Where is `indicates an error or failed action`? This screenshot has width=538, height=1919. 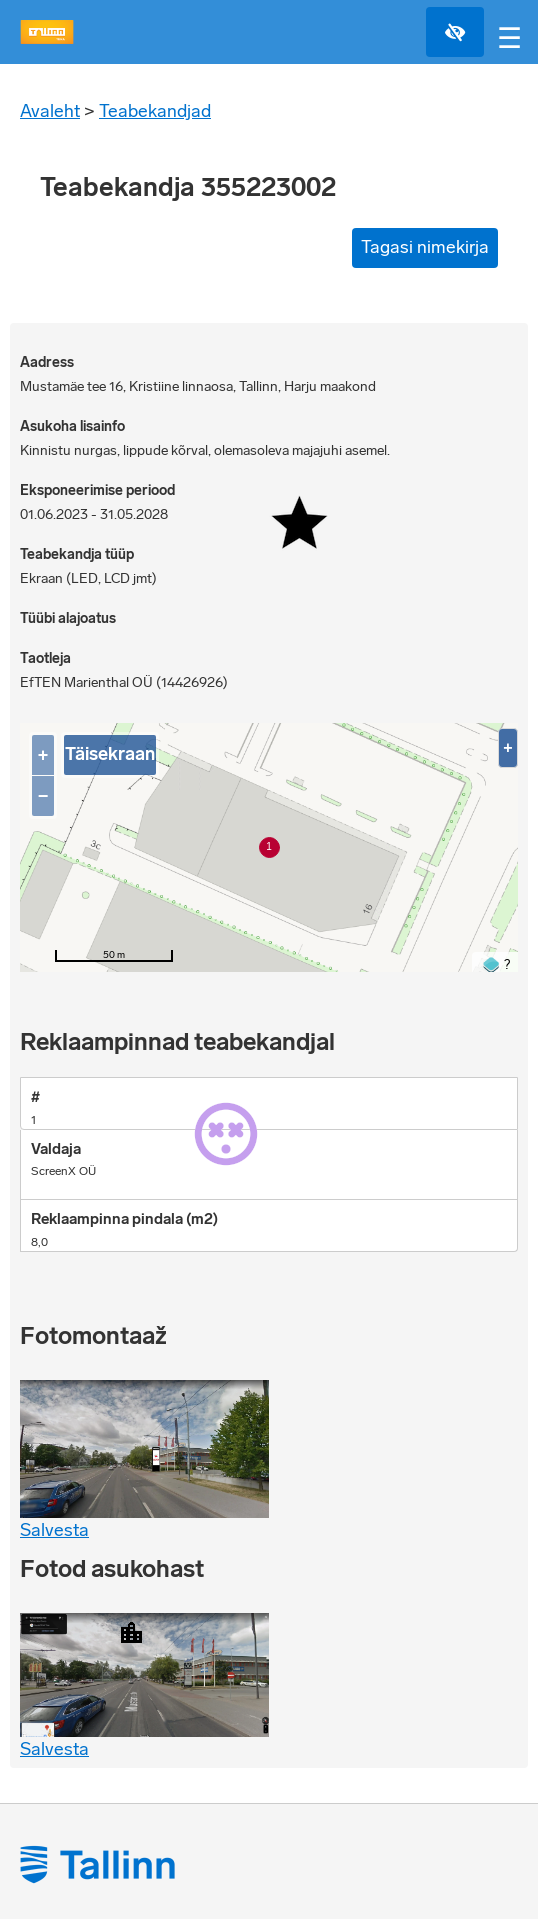 indicates an error or failed action is located at coordinates (226, 1134).